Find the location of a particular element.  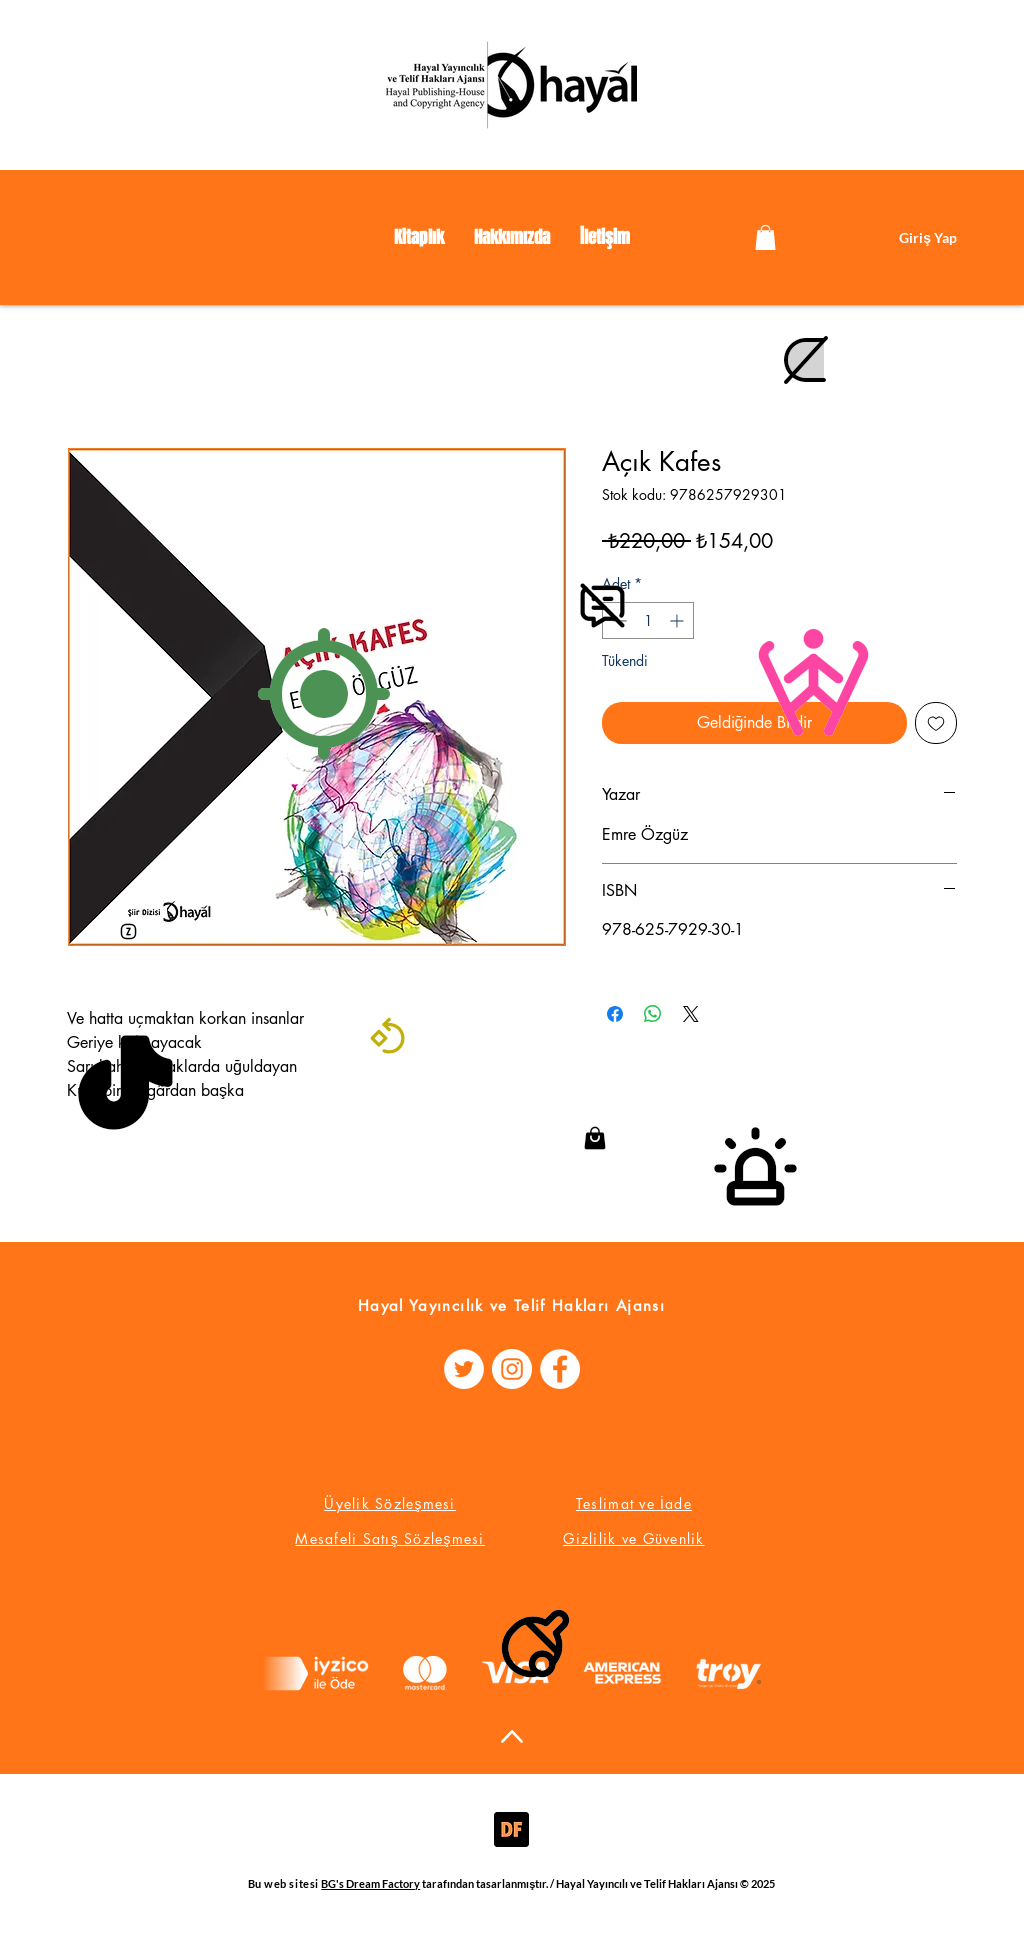

access ski jumping sports content is located at coordinates (813, 683).